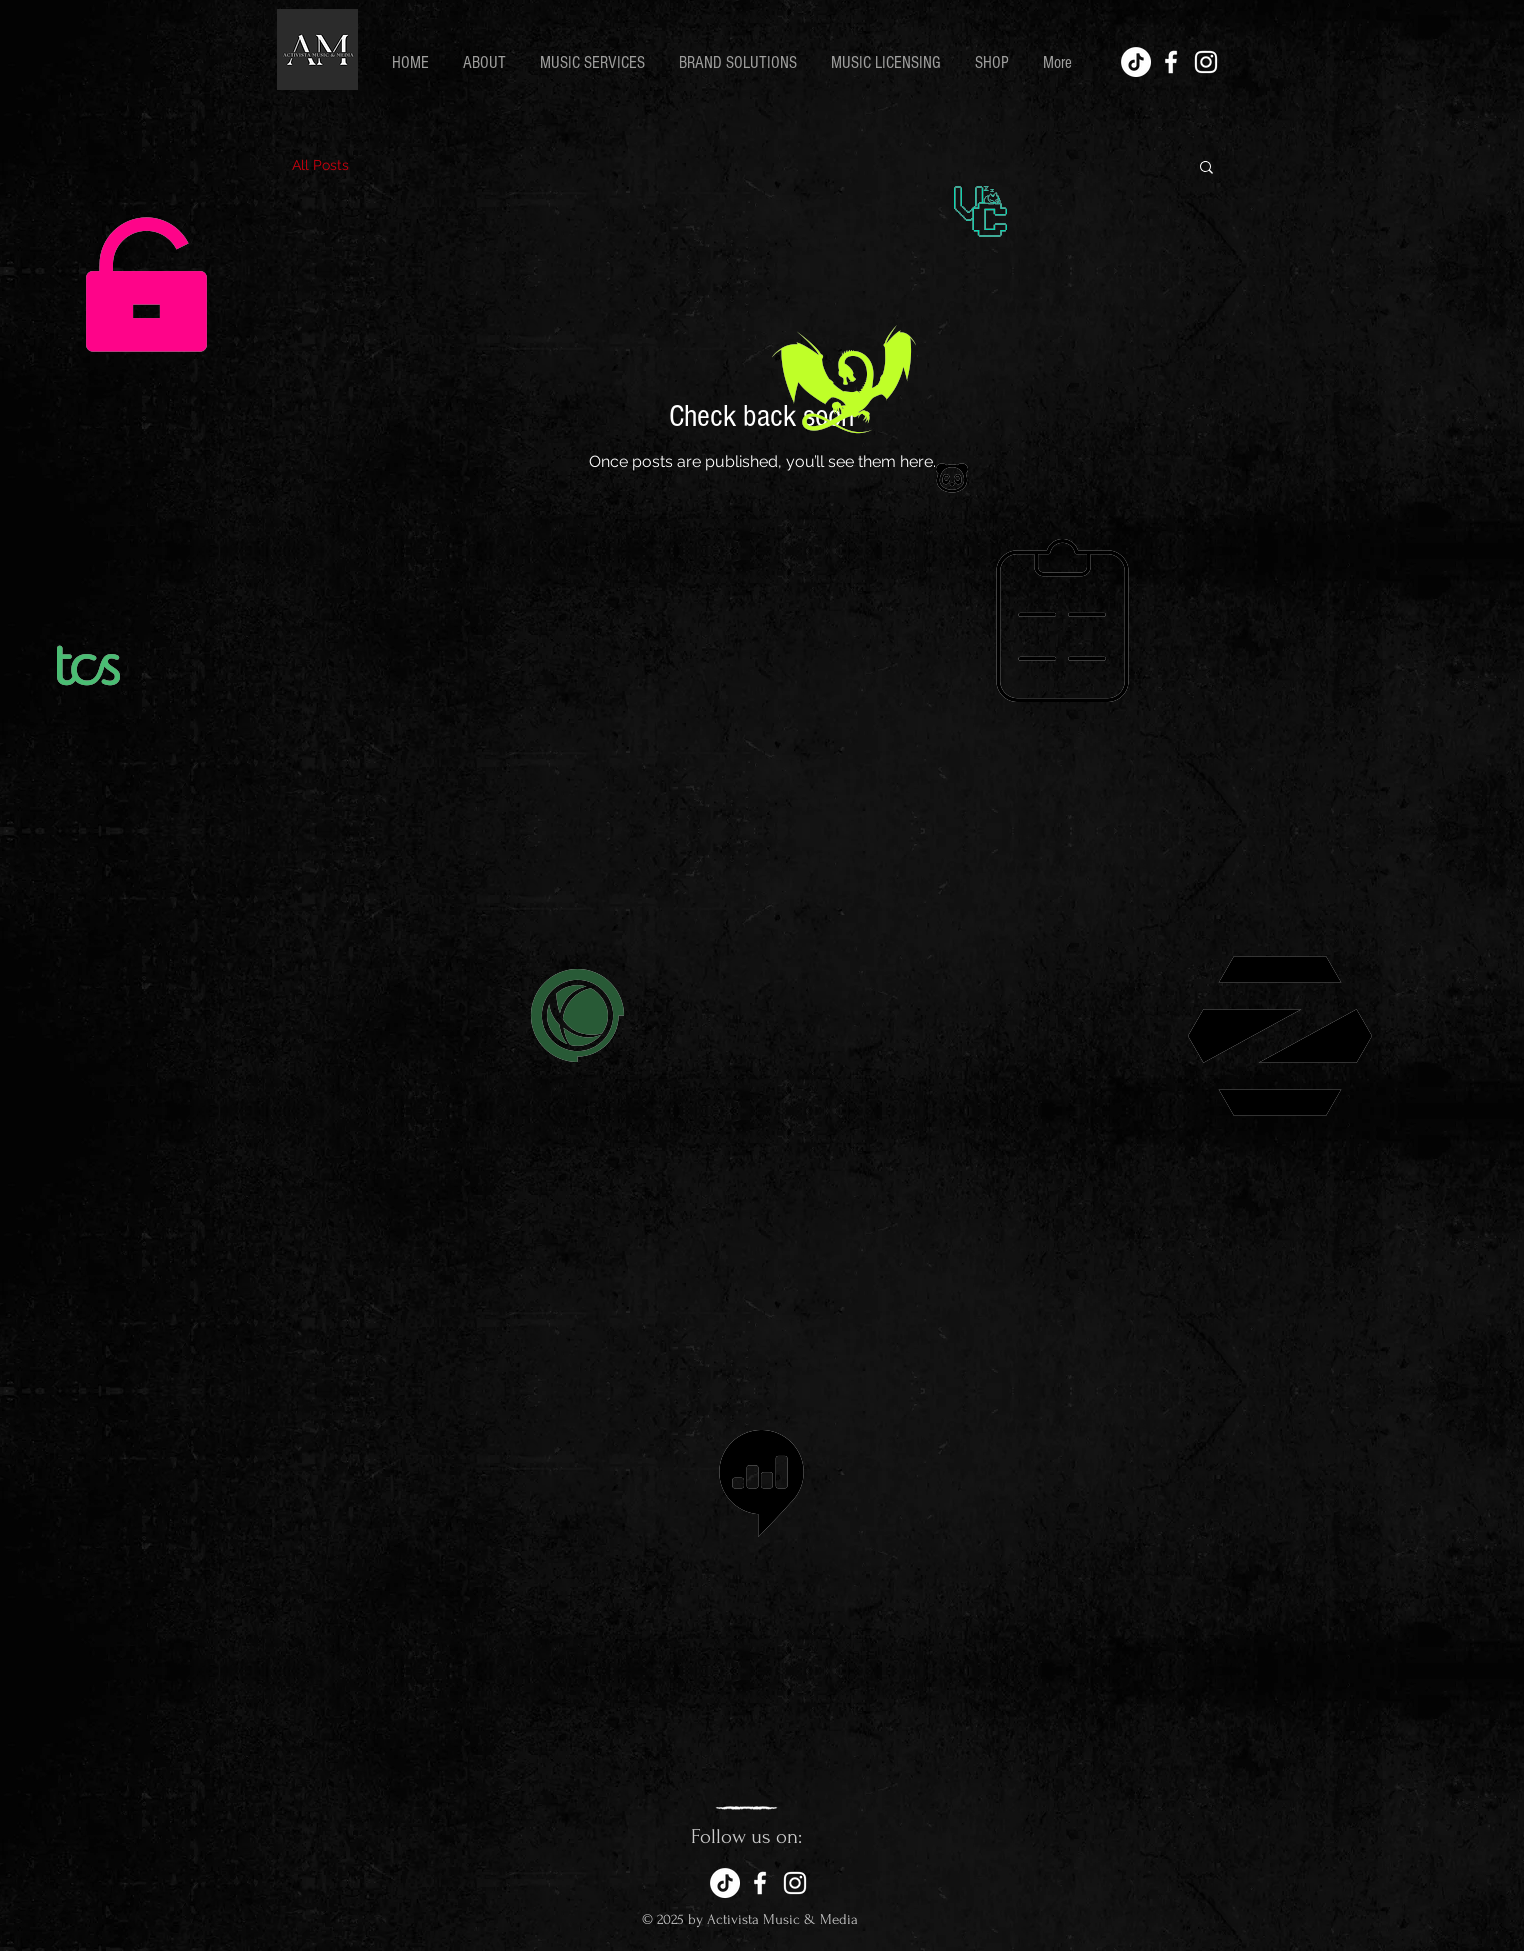 The image size is (1524, 1951). I want to click on open Monica AI assistant, so click(952, 478).